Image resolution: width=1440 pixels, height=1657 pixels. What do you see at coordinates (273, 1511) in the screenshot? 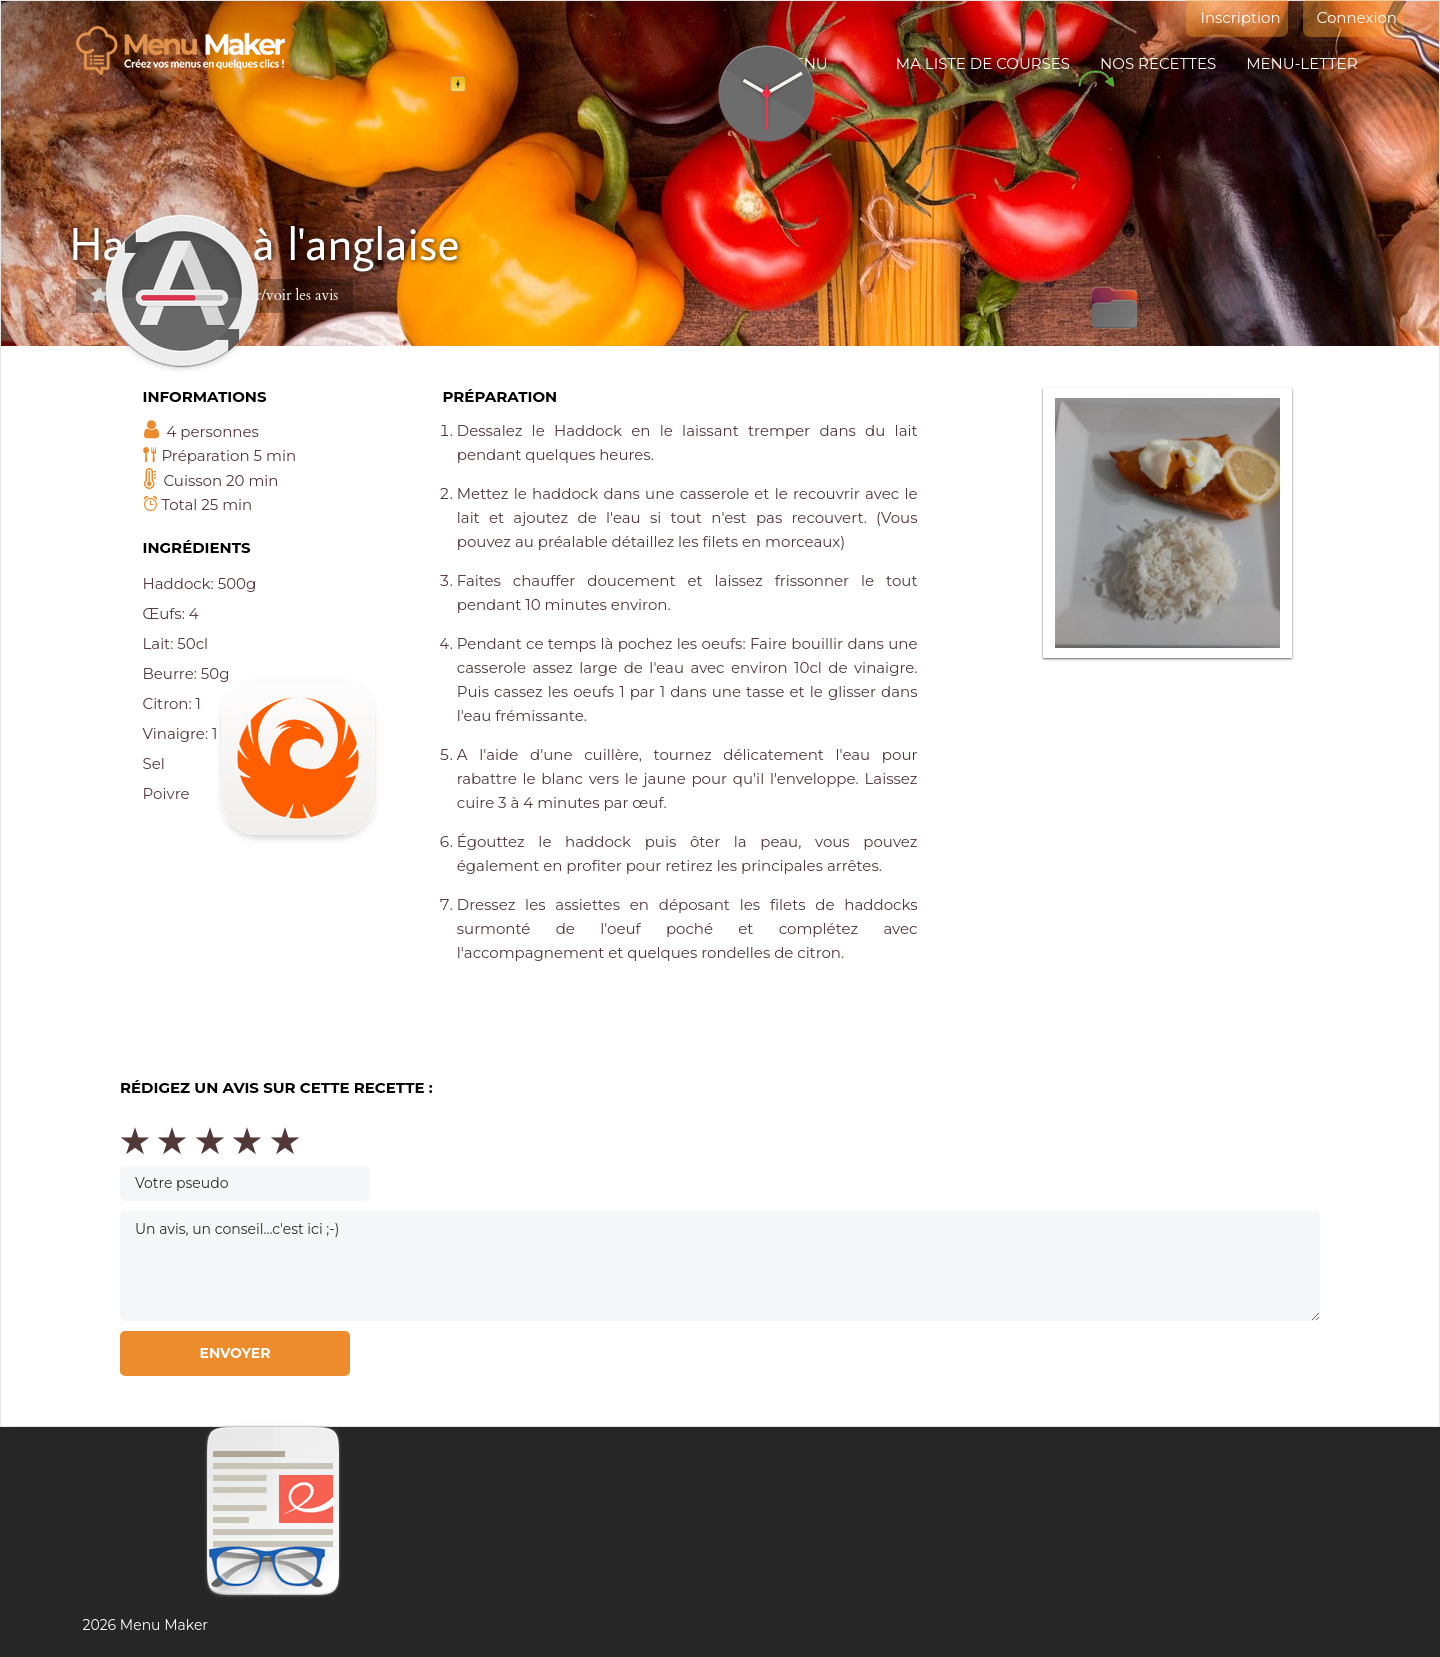
I see `open evince document viewer` at bounding box center [273, 1511].